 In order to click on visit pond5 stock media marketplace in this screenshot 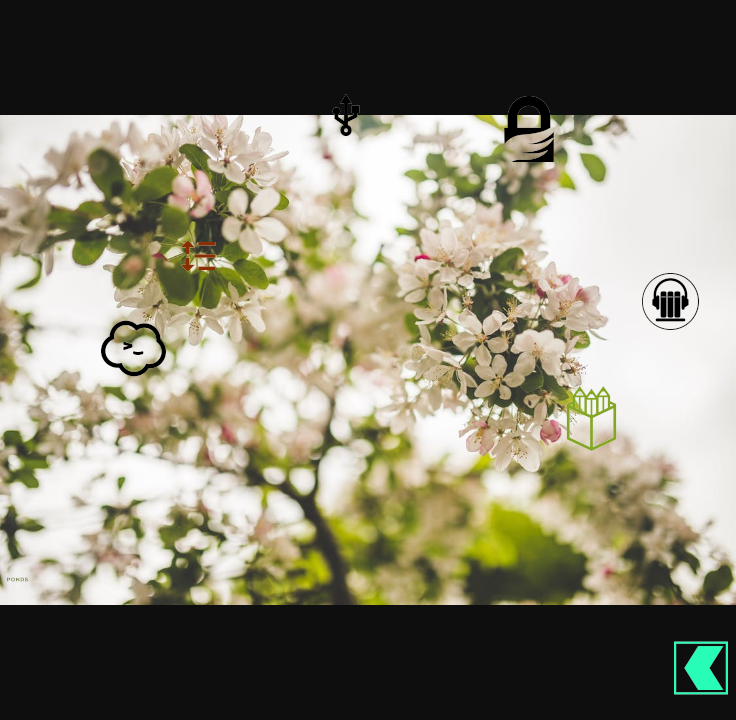, I will do `click(17, 579)`.